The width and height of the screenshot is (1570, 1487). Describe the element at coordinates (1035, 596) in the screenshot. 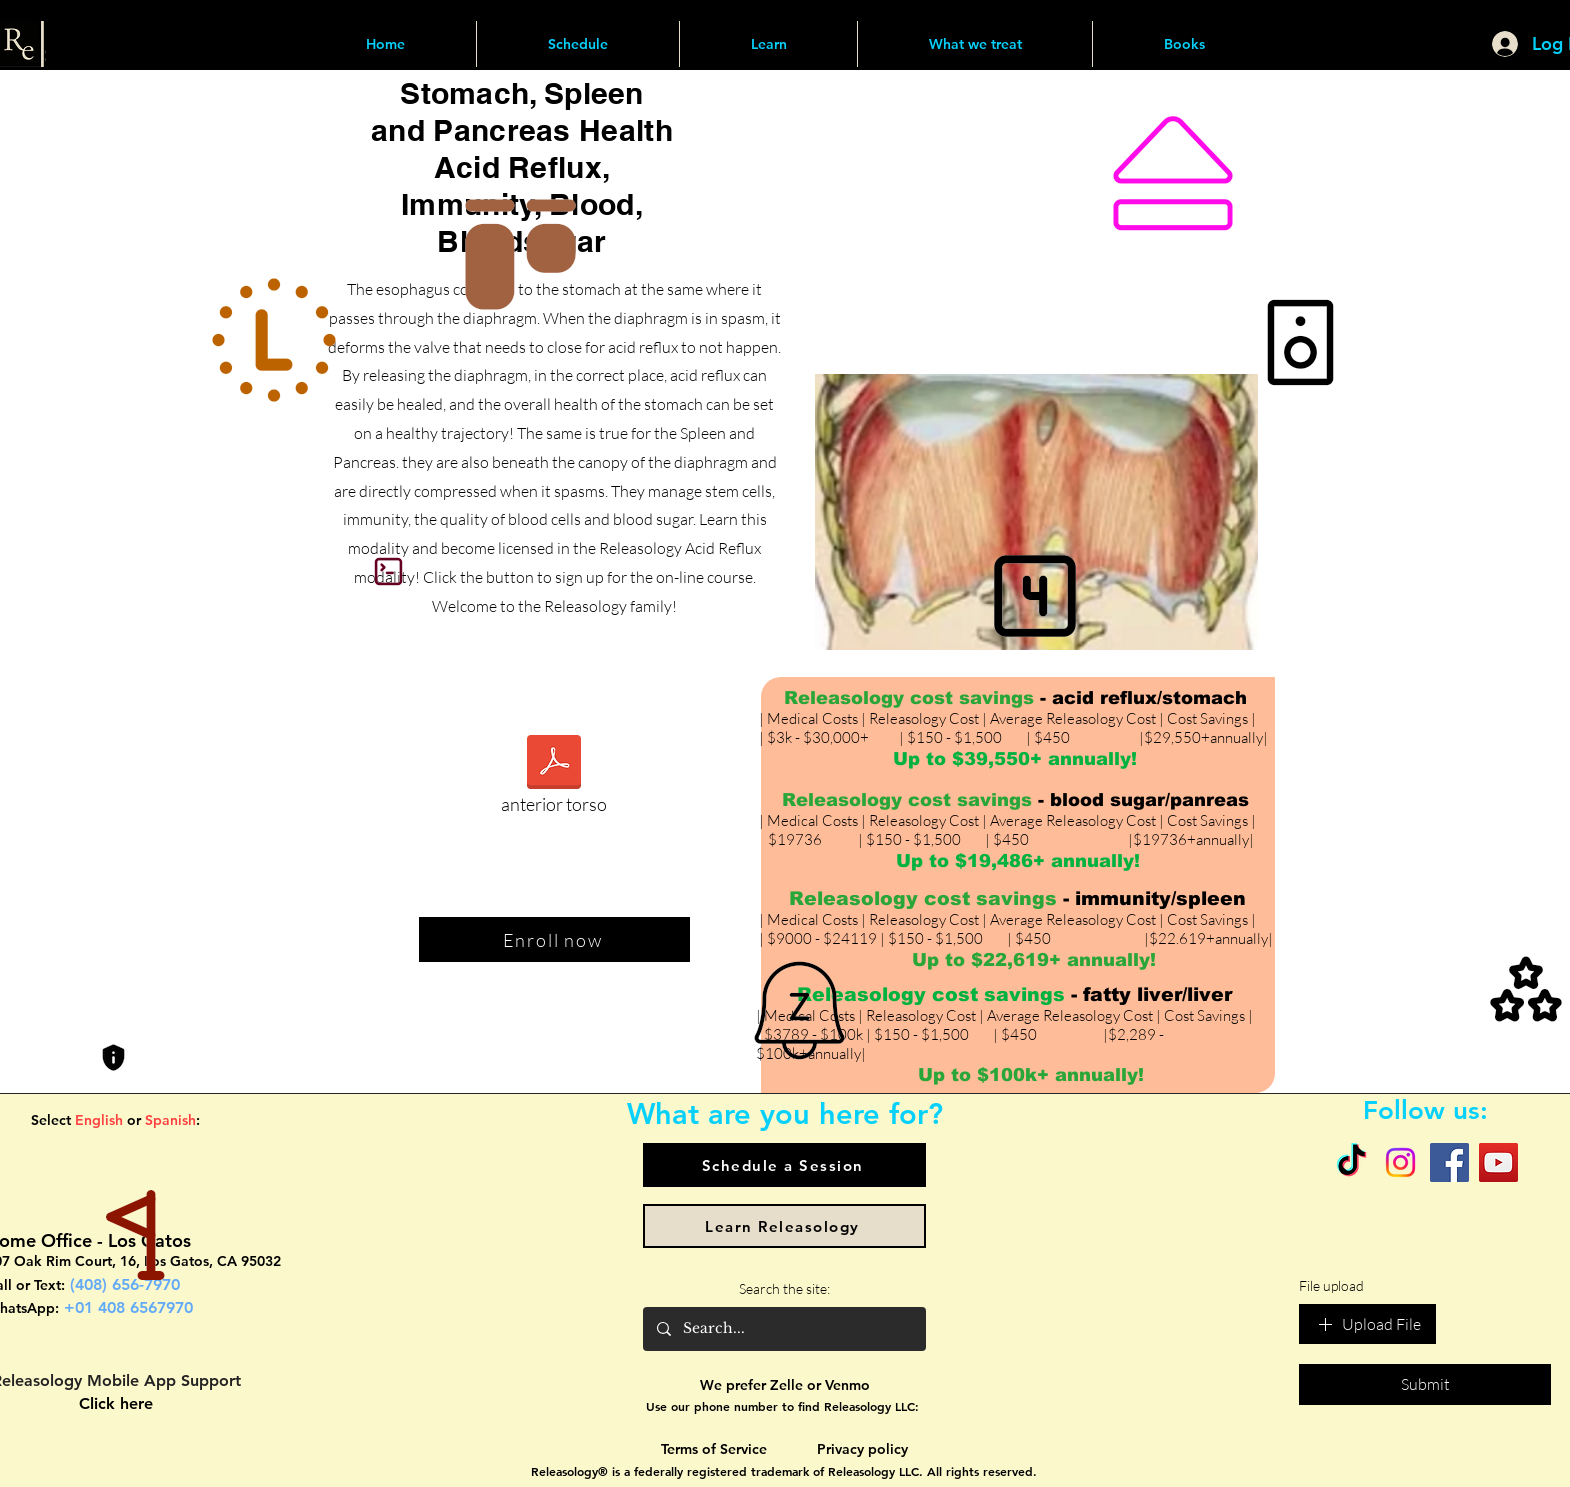

I see `select option 4 from a numbered list` at that location.